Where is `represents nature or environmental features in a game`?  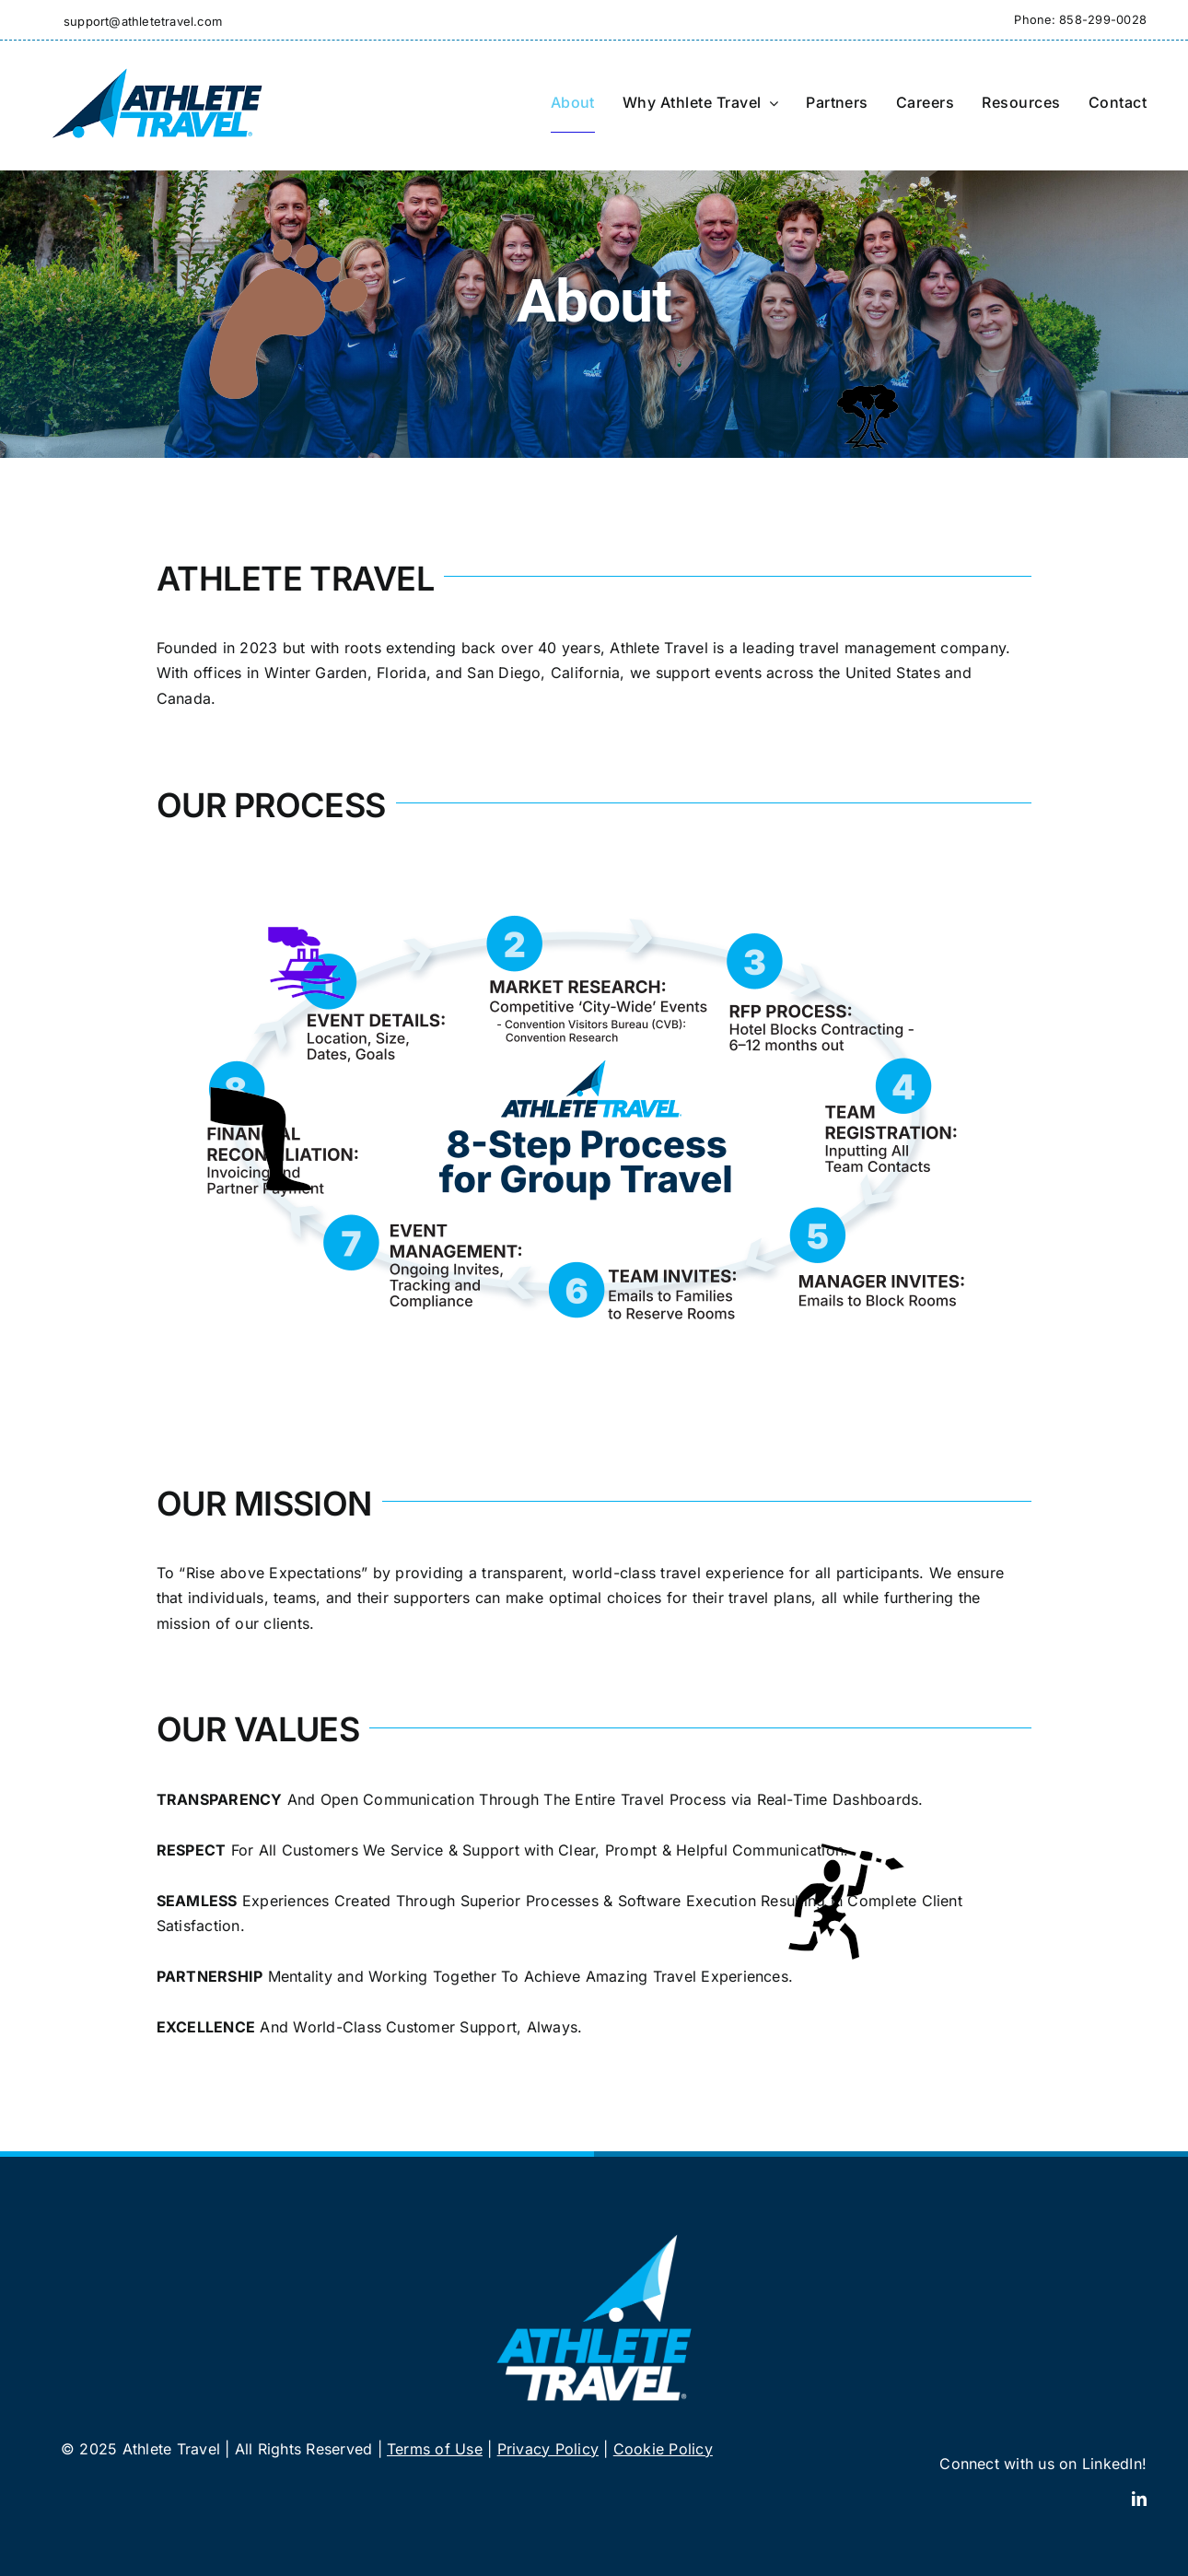
represents nature or environmental features in a game is located at coordinates (868, 416).